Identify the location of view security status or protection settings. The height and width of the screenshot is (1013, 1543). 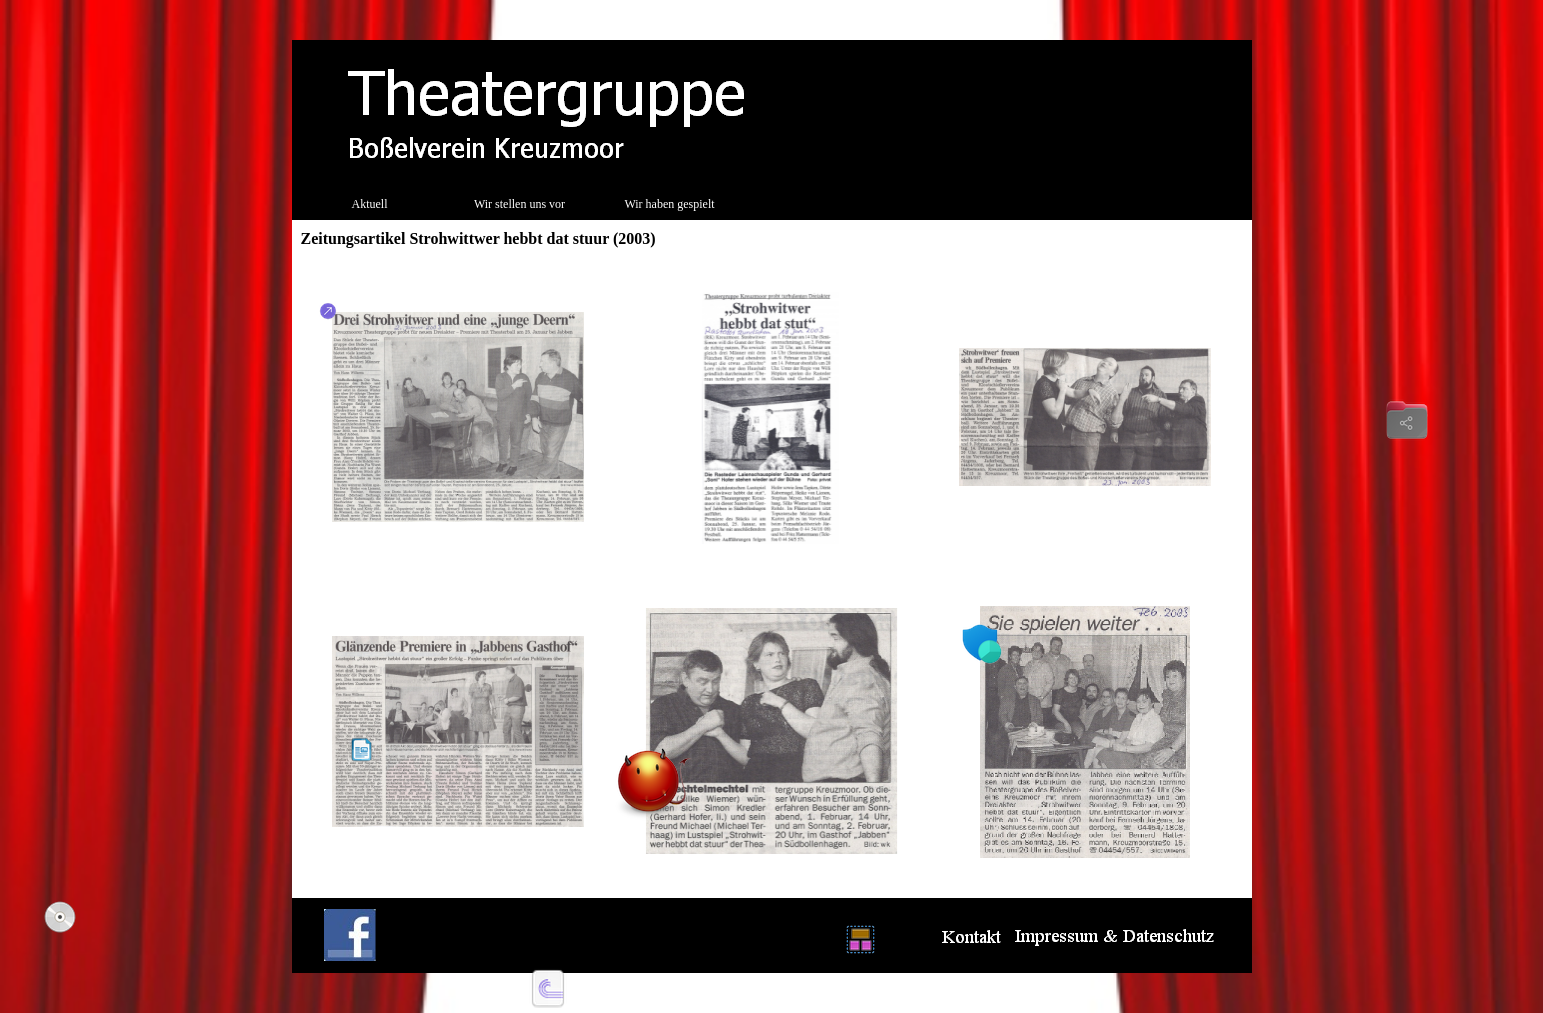
(982, 644).